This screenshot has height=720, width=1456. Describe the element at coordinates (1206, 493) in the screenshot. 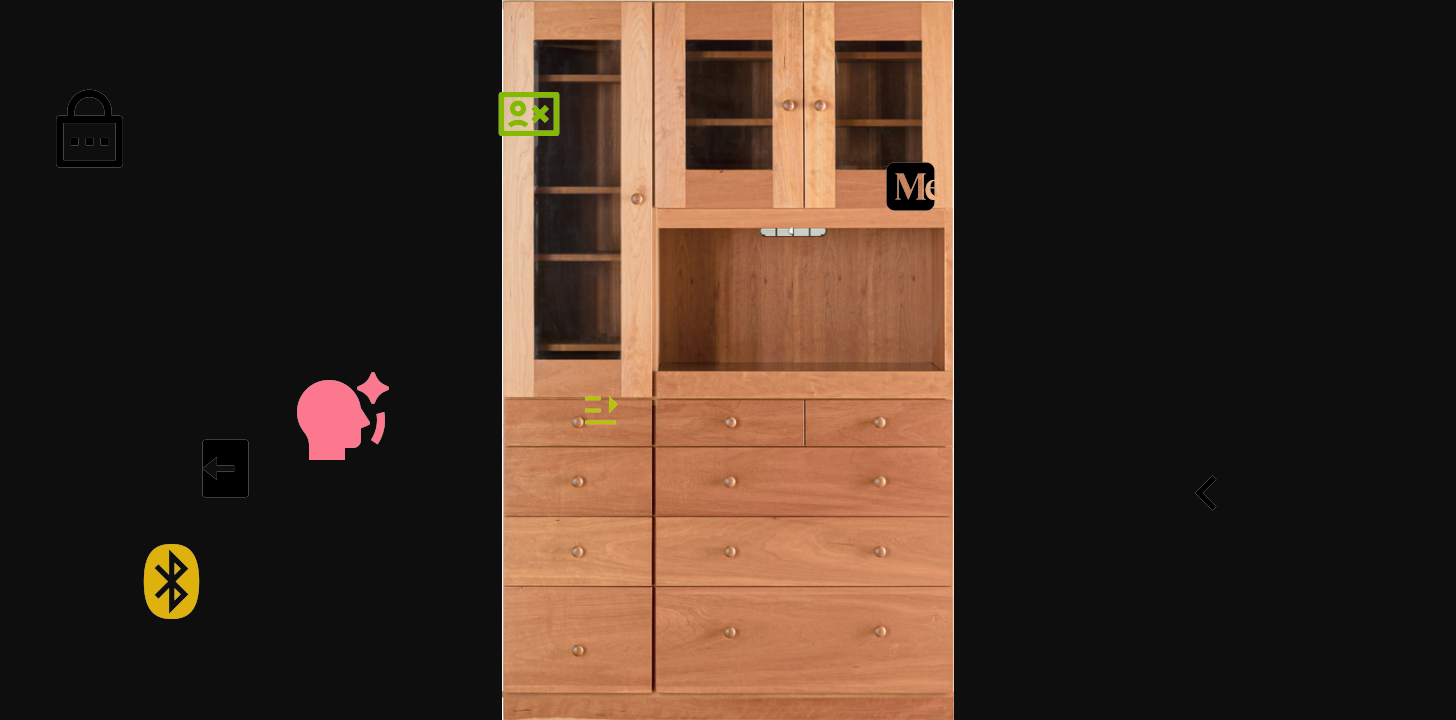

I see `go back to the previous screen` at that location.